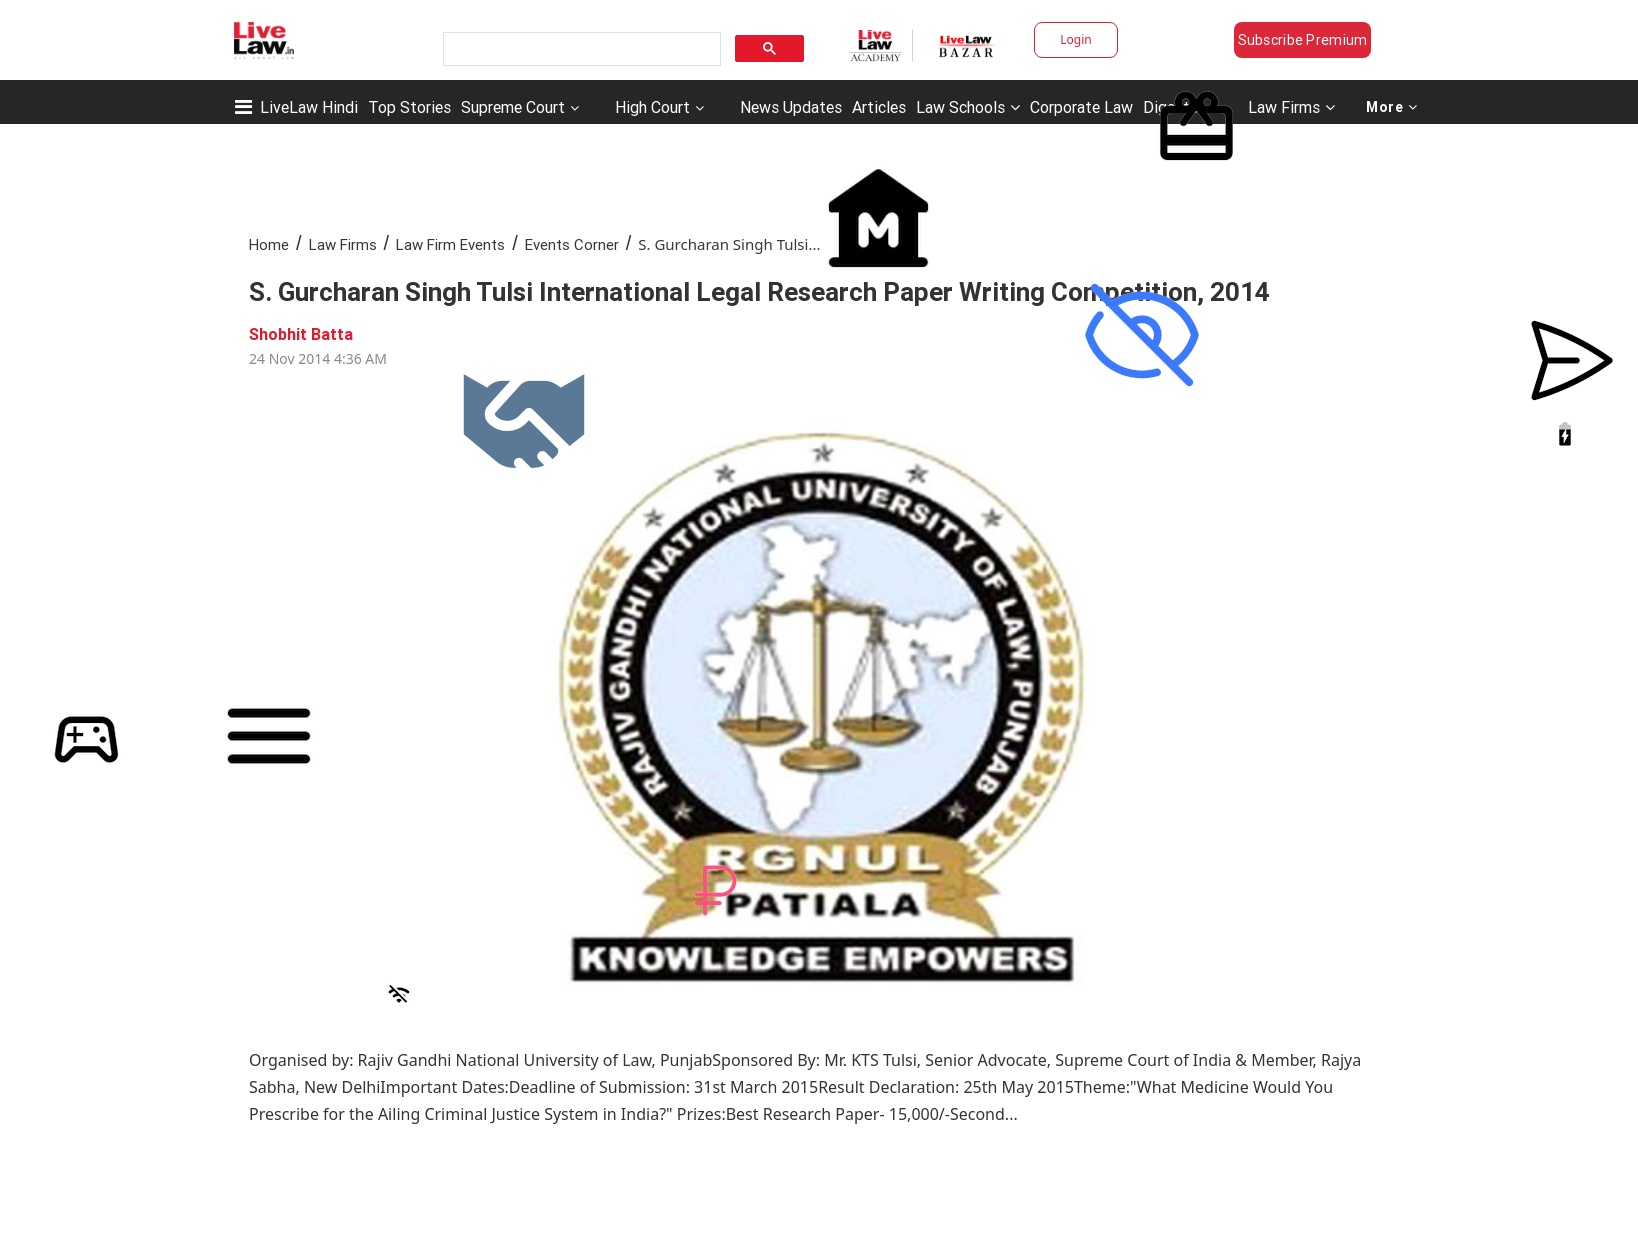 This screenshot has height=1241, width=1638. Describe the element at coordinates (1142, 335) in the screenshot. I see `hide password or sensitive content` at that location.